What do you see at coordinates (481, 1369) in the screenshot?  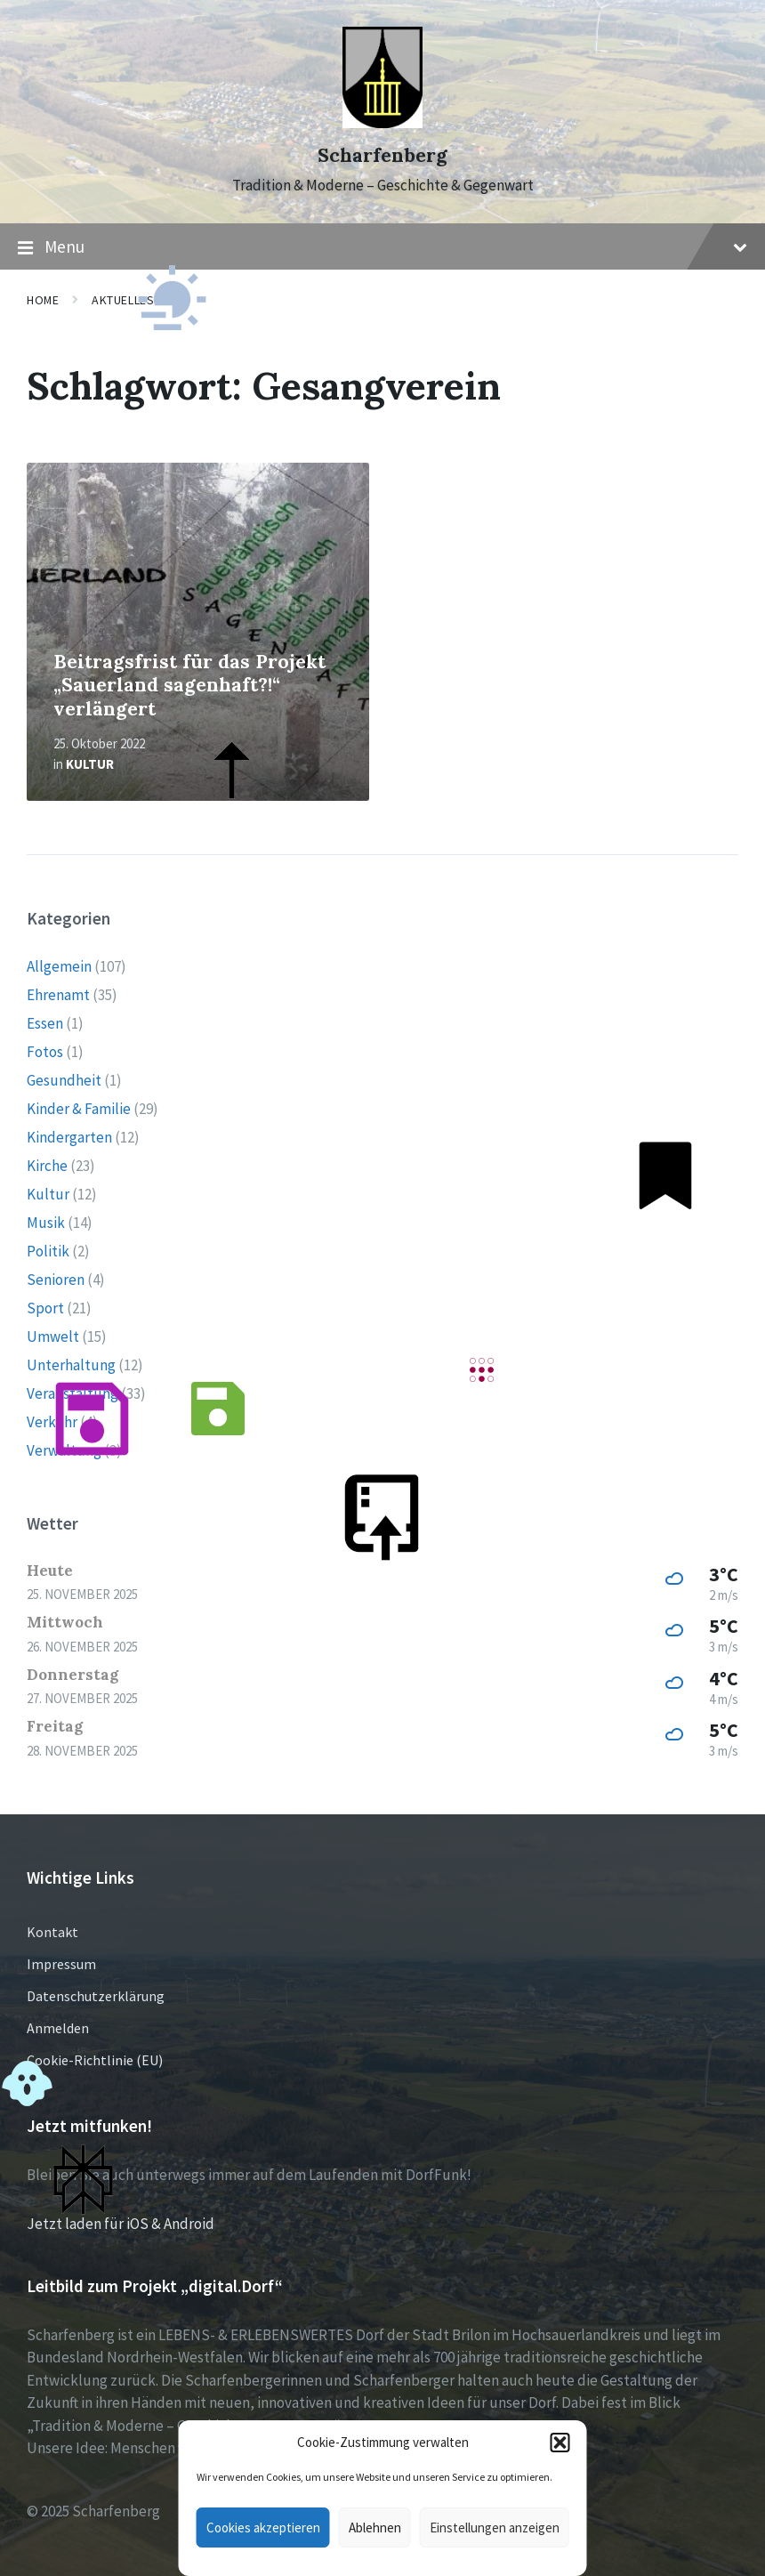 I see `open tailscale vpn settings` at bounding box center [481, 1369].